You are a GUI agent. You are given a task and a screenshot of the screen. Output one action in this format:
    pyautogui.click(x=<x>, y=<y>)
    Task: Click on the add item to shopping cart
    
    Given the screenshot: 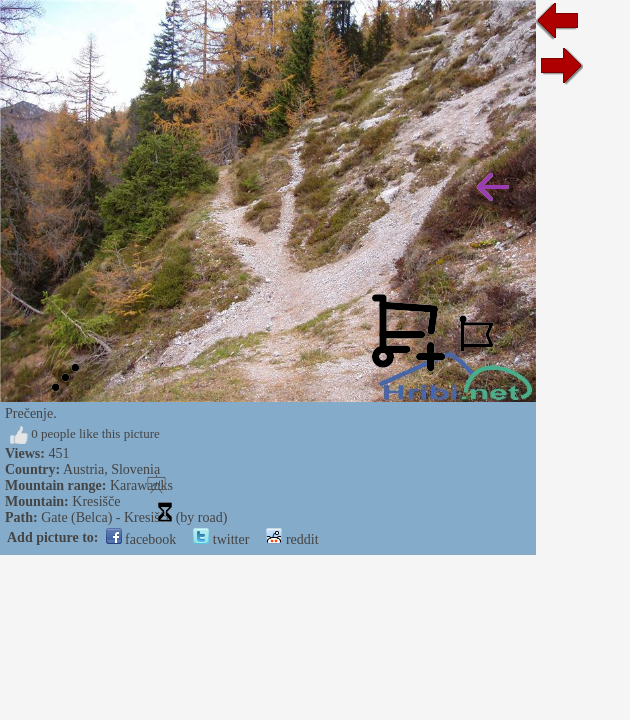 What is the action you would take?
    pyautogui.click(x=405, y=331)
    